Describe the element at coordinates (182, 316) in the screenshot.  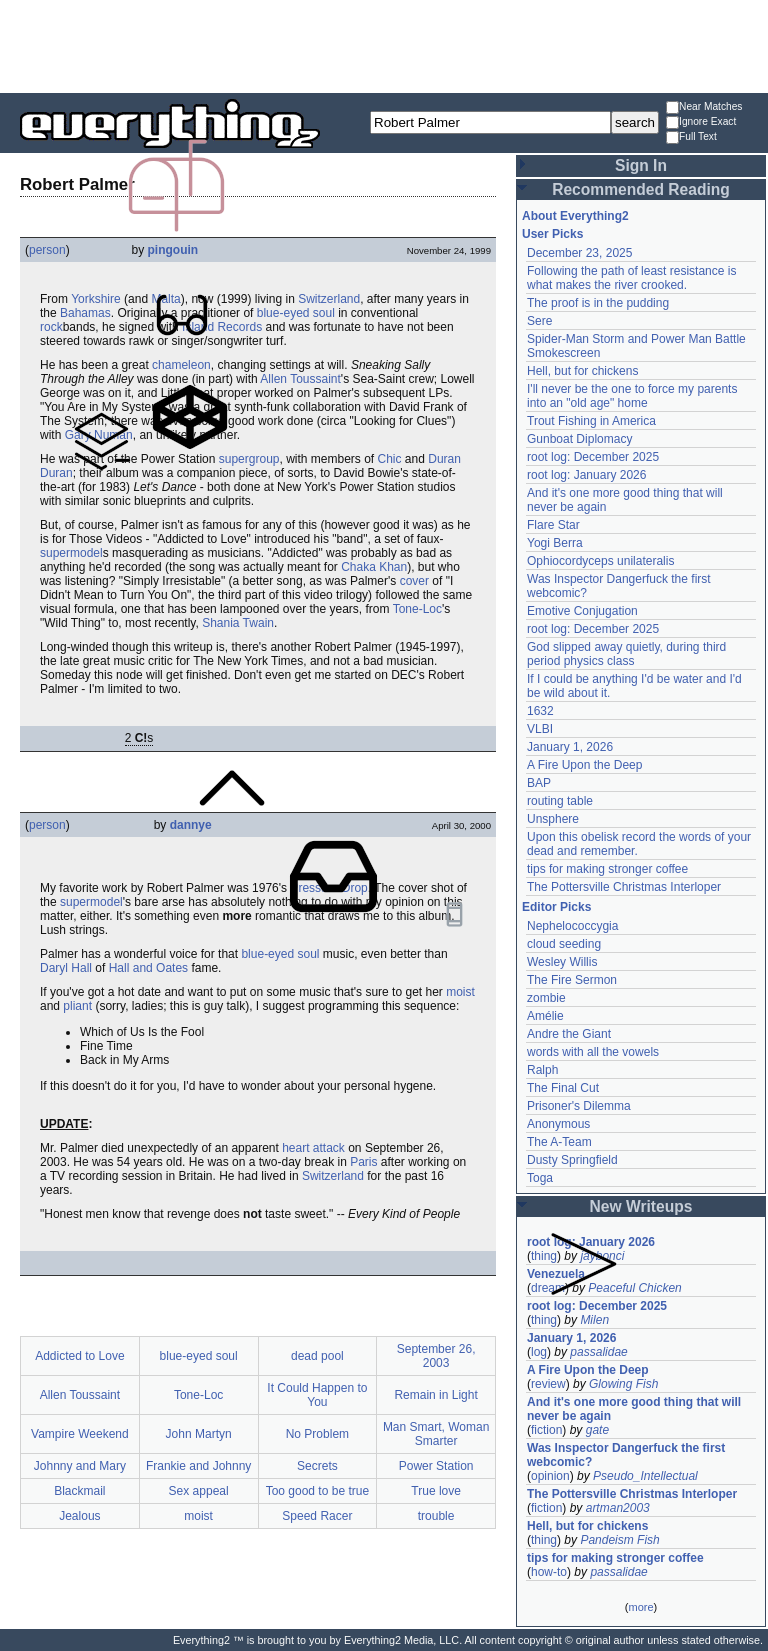
I see `toggle reading mode or reader view` at that location.